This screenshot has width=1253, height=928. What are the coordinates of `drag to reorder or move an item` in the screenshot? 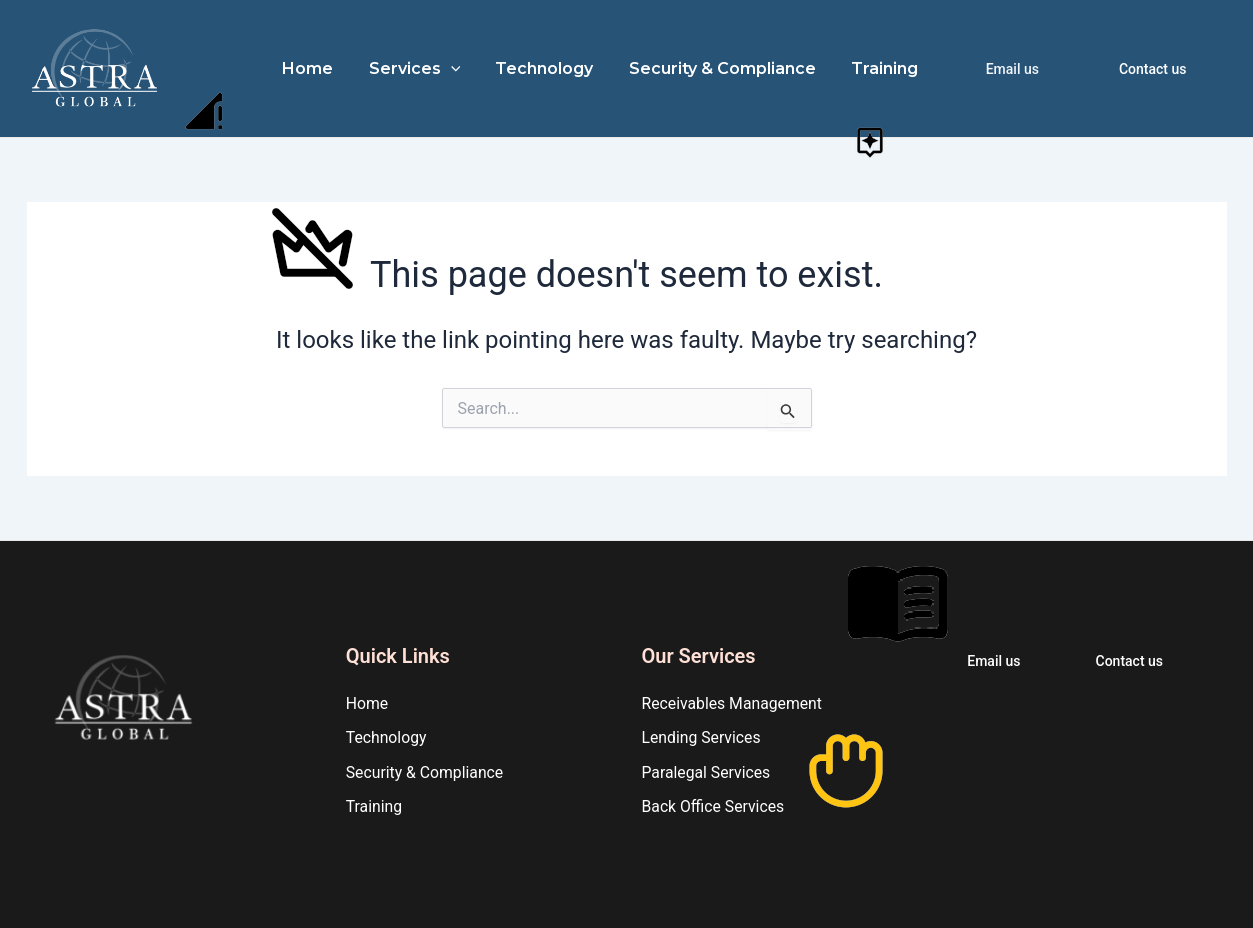 It's located at (846, 761).